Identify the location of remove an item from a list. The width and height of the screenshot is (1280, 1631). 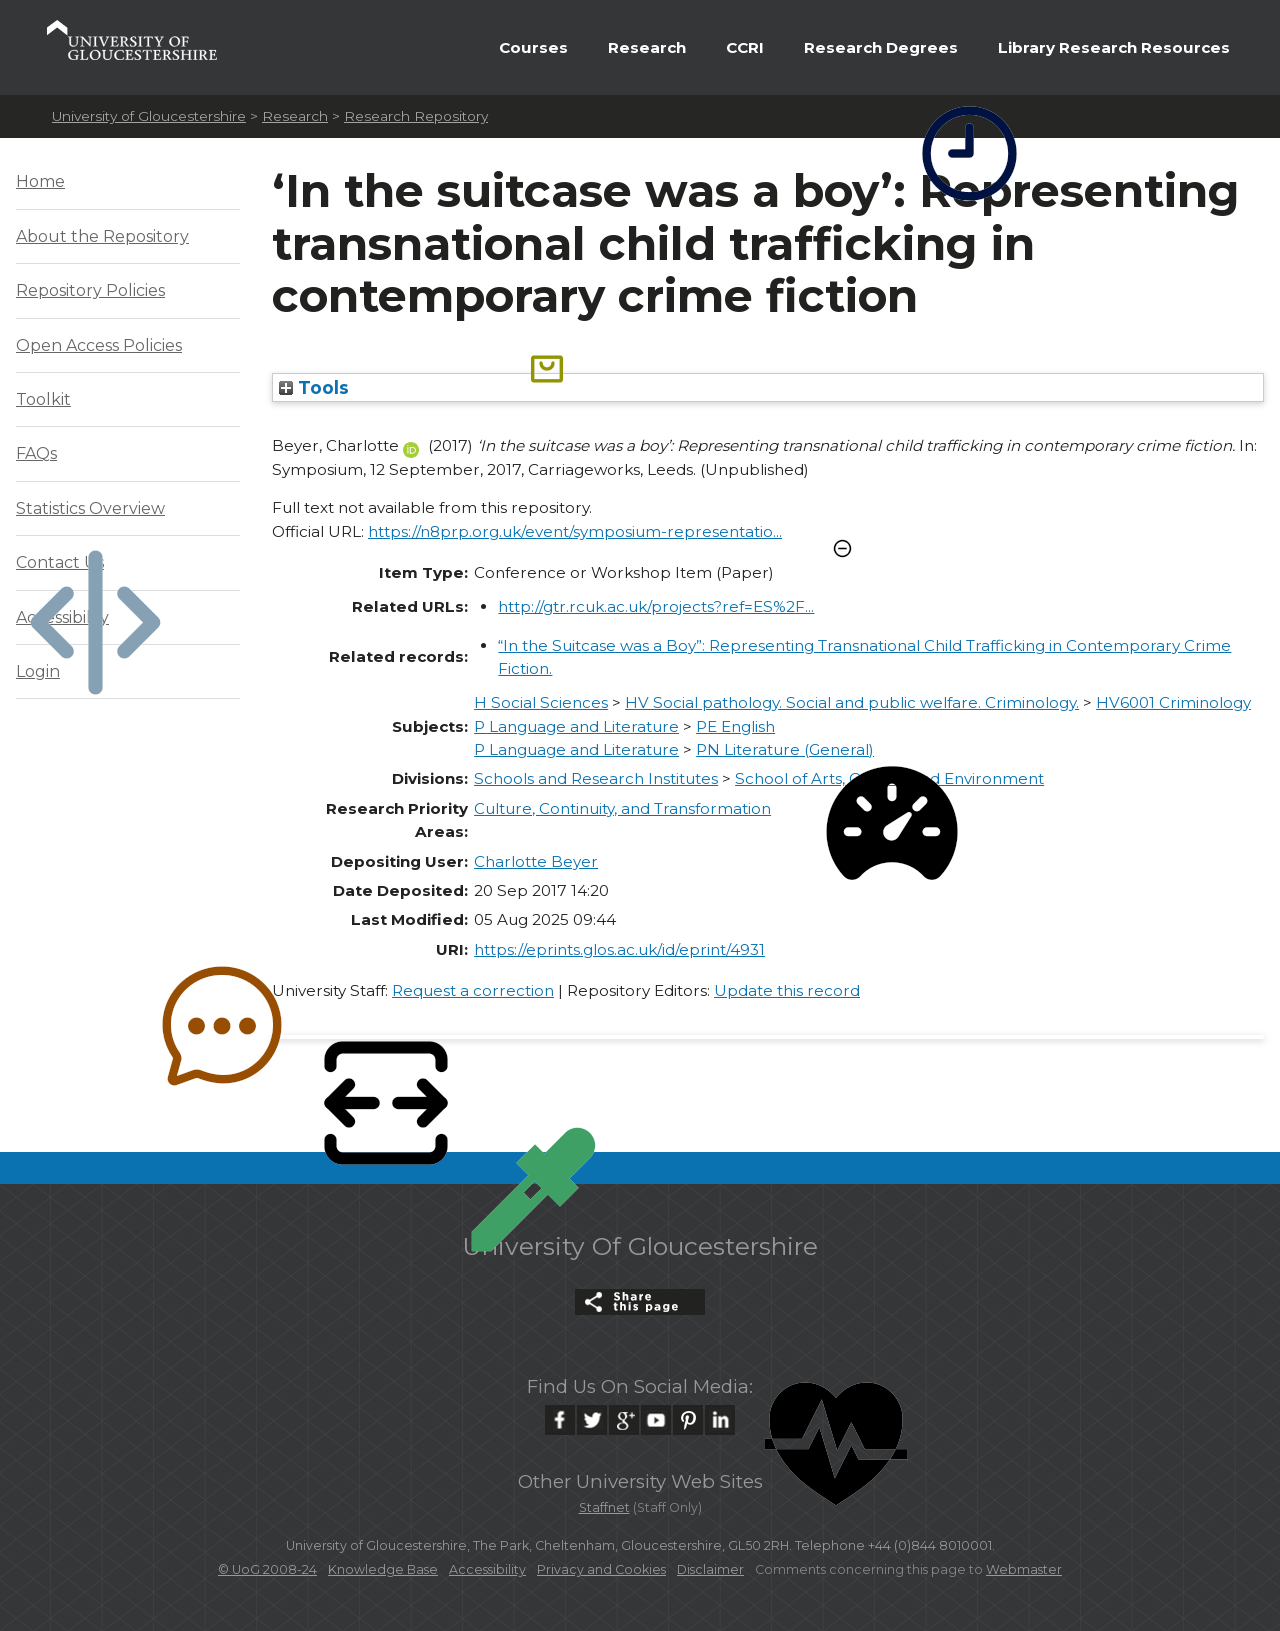
(842, 548).